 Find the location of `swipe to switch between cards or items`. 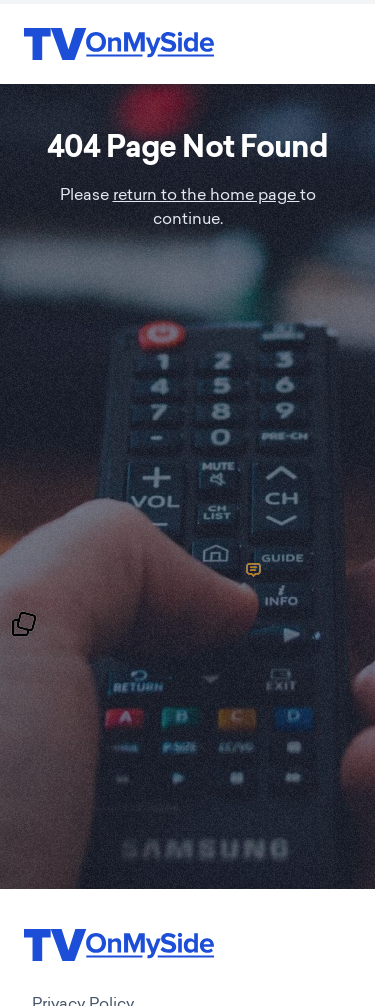

swipe to switch between cards or items is located at coordinates (24, 624).